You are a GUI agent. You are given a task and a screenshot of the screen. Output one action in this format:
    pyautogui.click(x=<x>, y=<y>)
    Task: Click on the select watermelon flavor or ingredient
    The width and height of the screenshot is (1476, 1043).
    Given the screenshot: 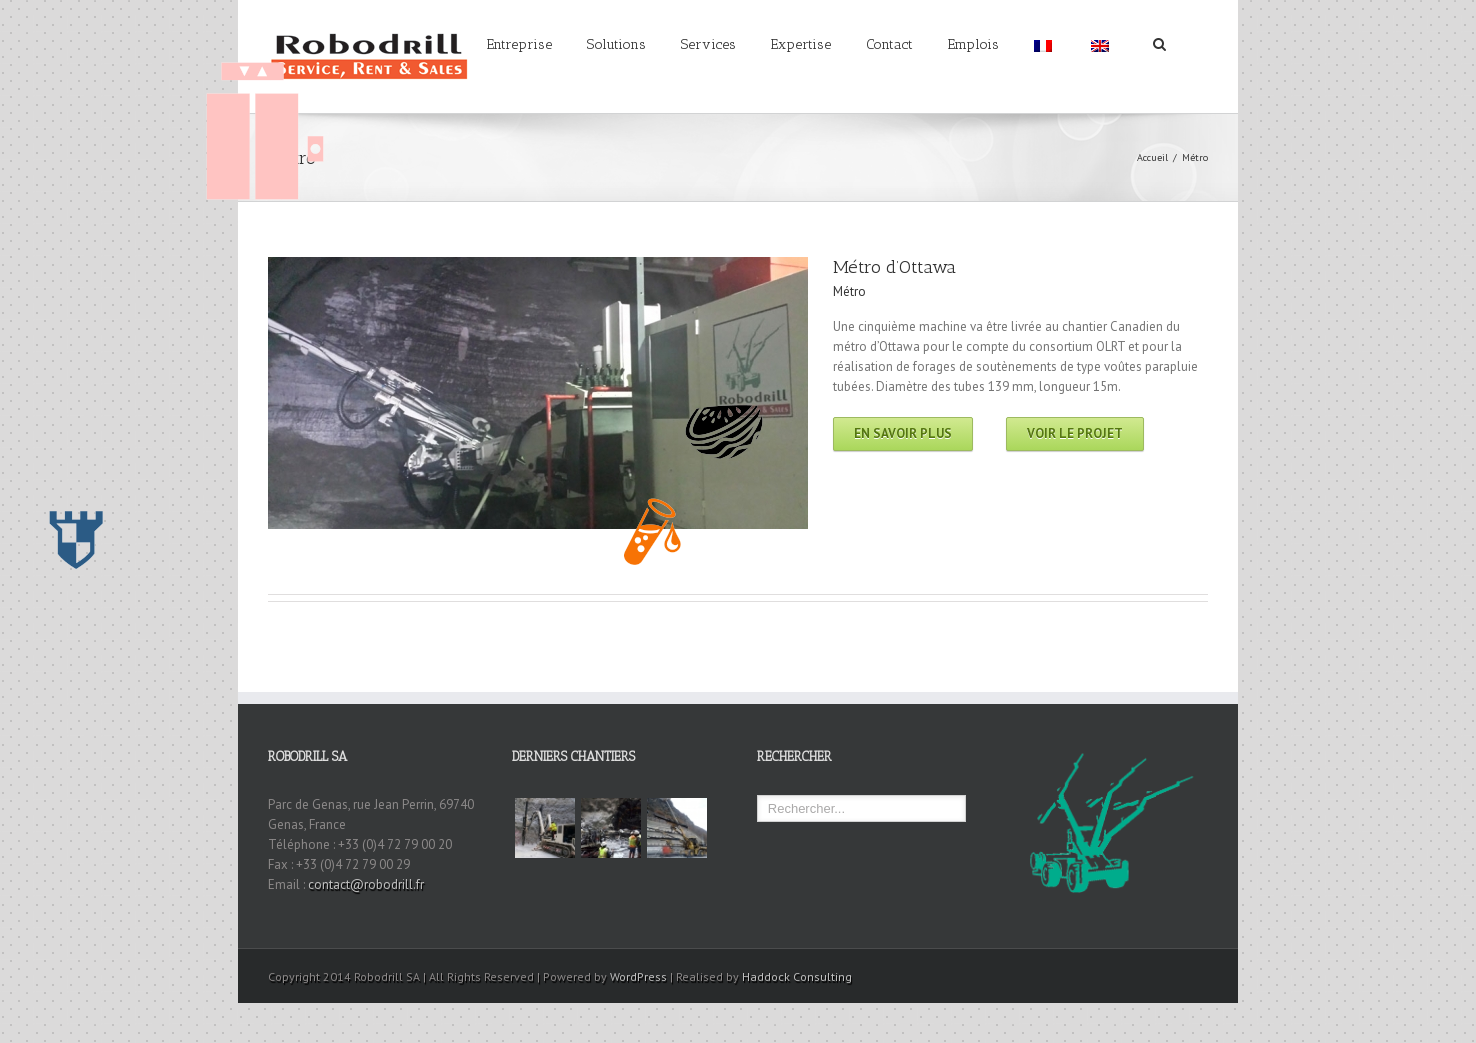 What is the action you would take?
    pyautogui.click(x=724, y=432)
    